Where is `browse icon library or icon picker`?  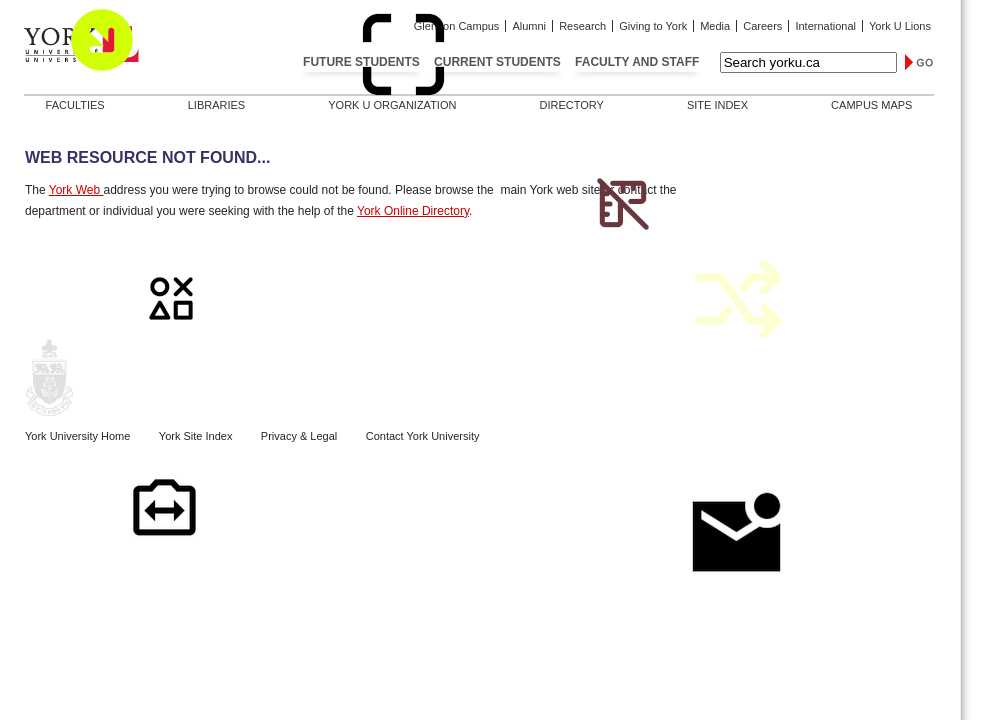
browse icon library or icon picker is located at coordinates (171, 298).